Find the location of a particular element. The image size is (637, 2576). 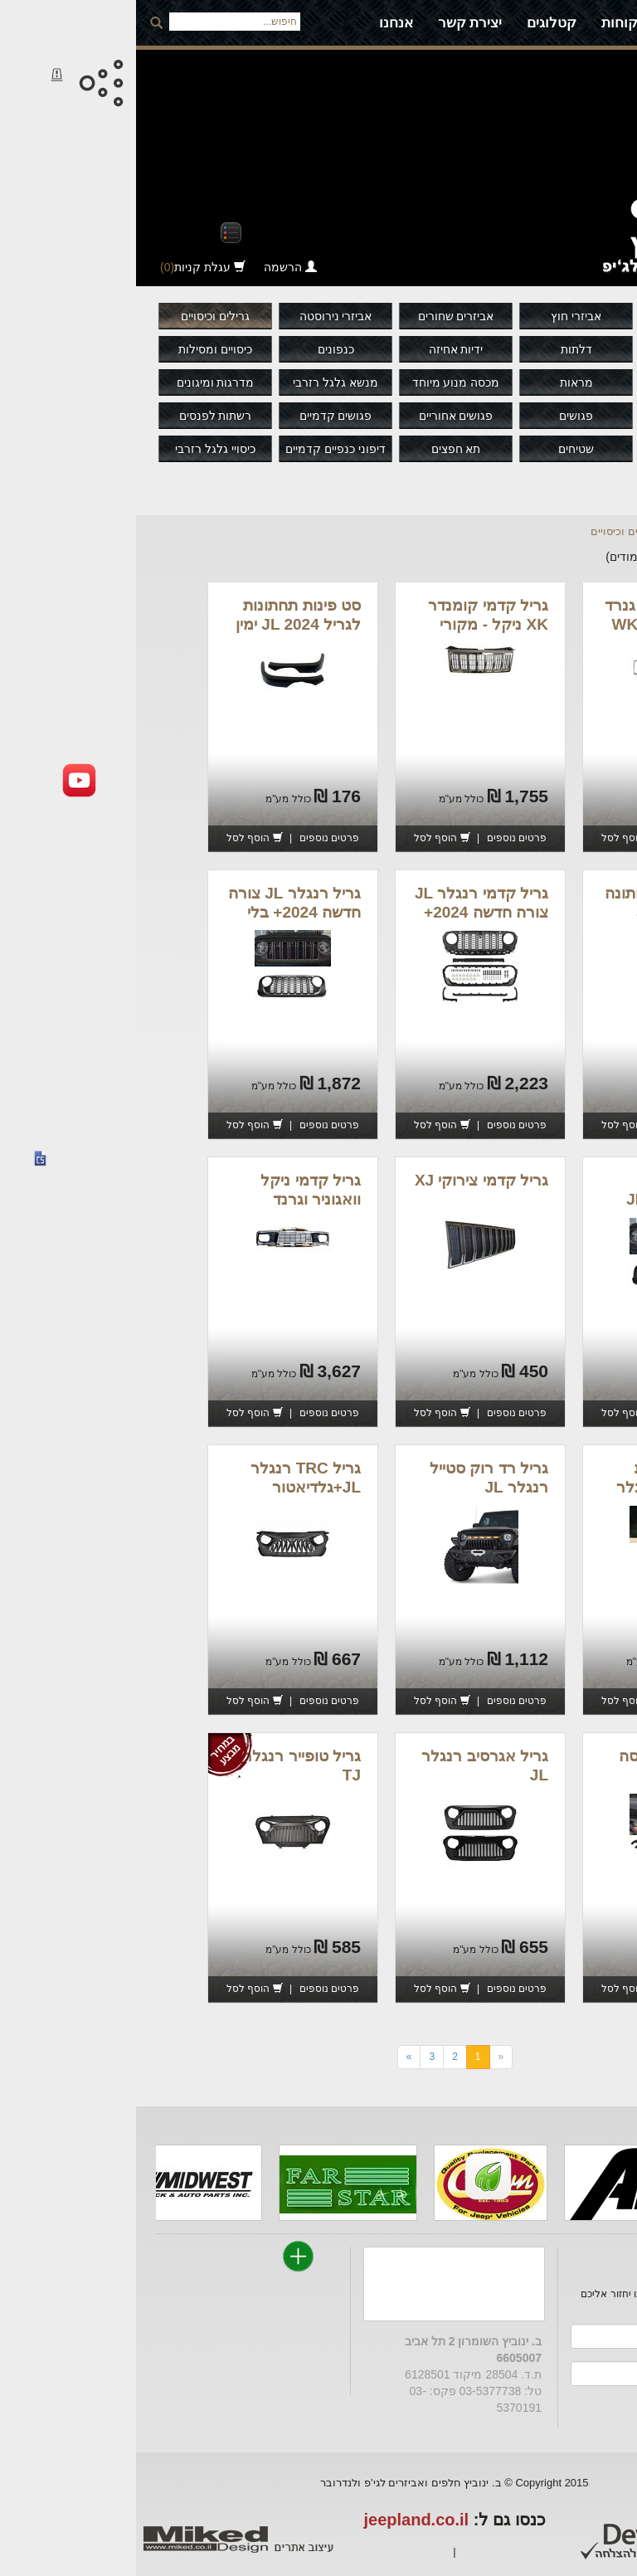

open the YouTube app is located at coordinates (79, 780).